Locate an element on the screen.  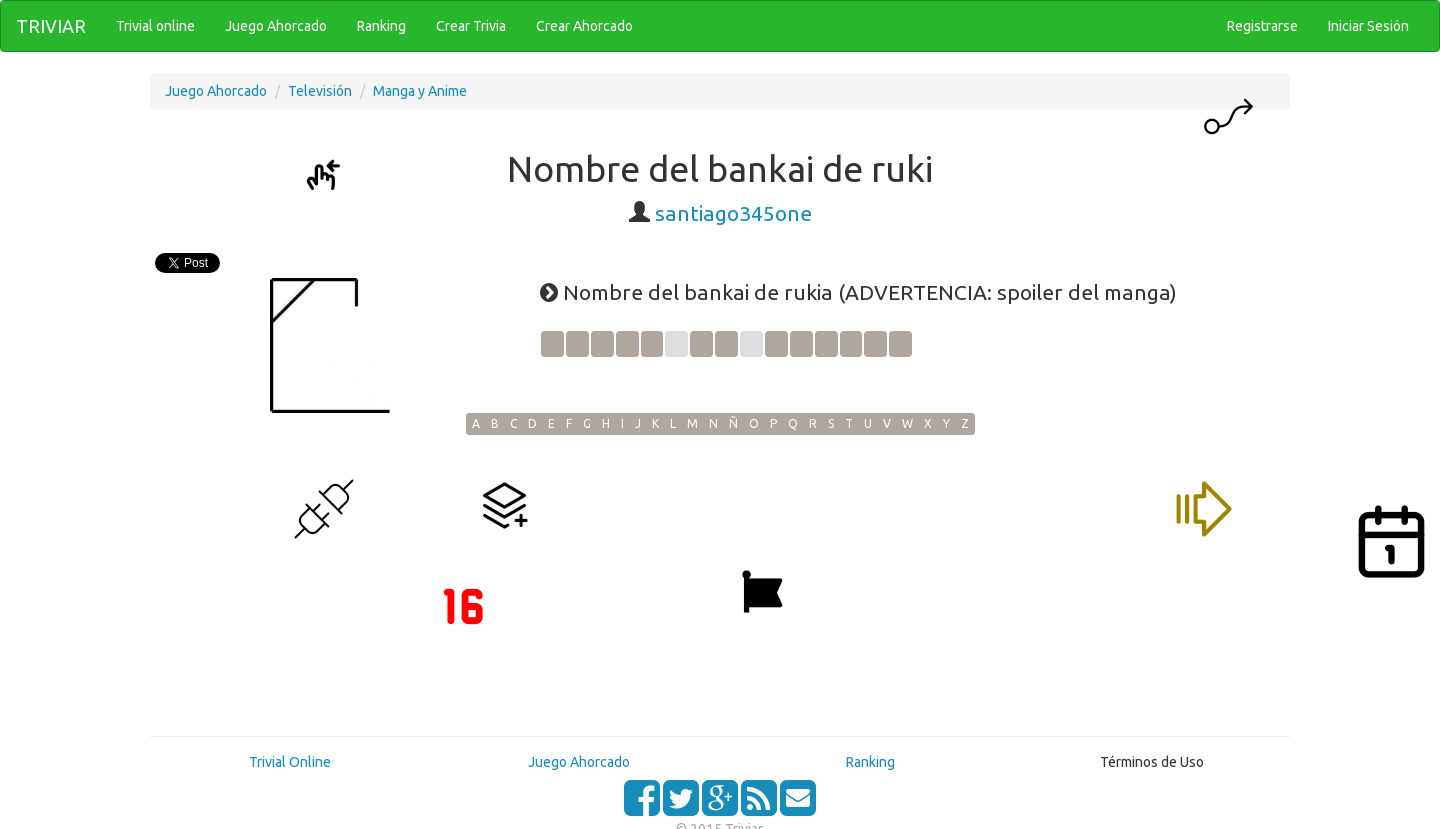
connect or establish a connection between devices is located at coordinates (324, 509).